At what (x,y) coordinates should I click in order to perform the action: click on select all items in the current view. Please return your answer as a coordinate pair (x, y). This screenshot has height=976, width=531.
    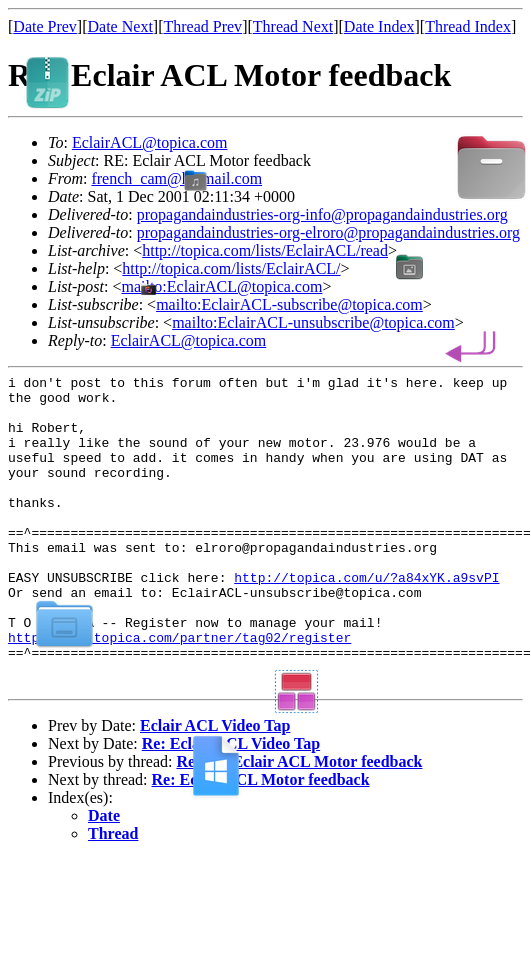
    Looking at the image, I should click on (296, 691).